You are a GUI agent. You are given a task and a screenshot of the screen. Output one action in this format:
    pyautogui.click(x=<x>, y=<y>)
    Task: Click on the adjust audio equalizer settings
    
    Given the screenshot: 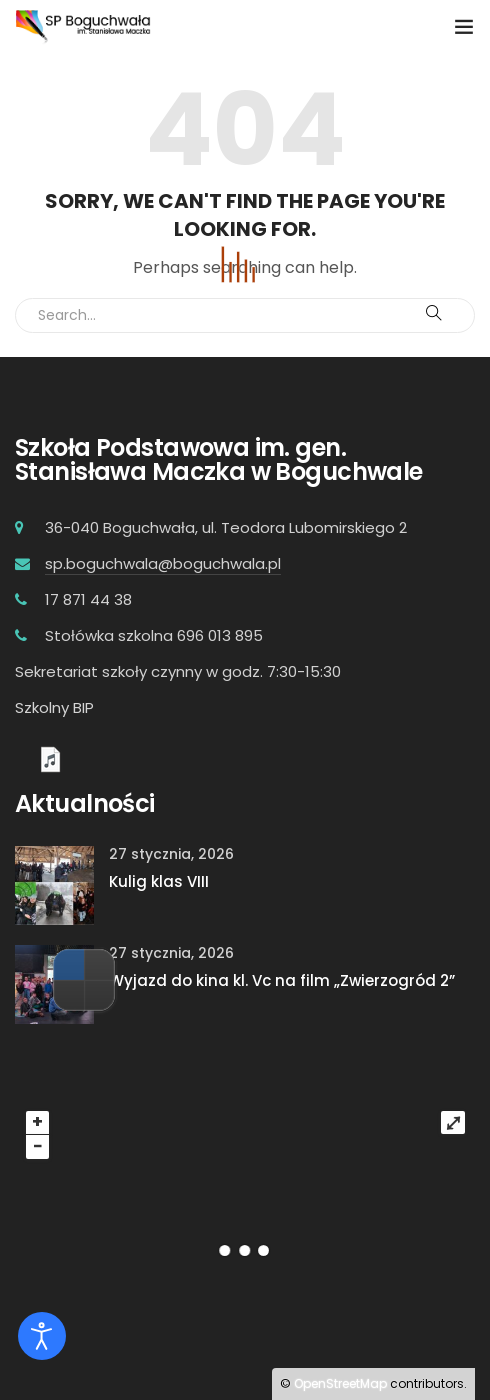 What is the action you would take?
    pyautogui.click(x=239, y=264)
    